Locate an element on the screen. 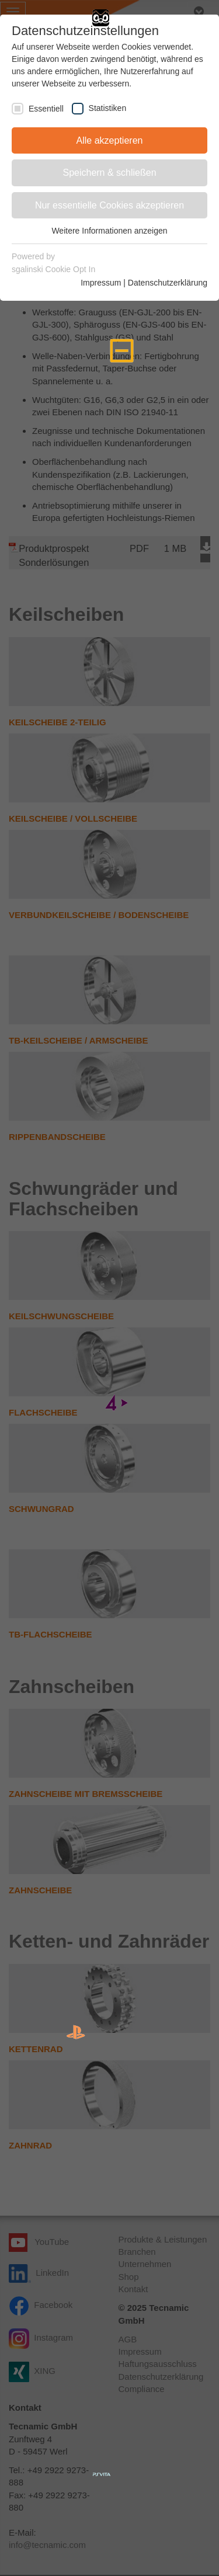 Image resolution: width=219 pixels, height=2576 pixels. playstation brand logo is located at coordinates (76, 2032).